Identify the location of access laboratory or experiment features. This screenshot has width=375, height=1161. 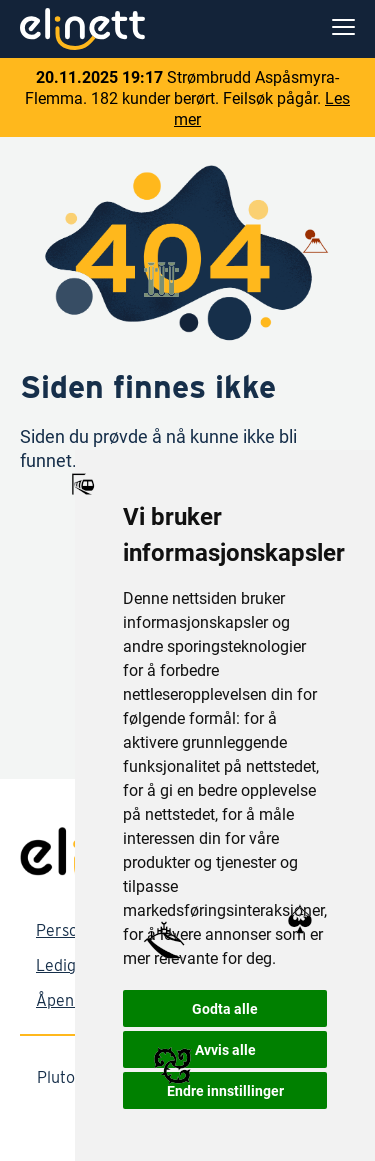
(161, 279).